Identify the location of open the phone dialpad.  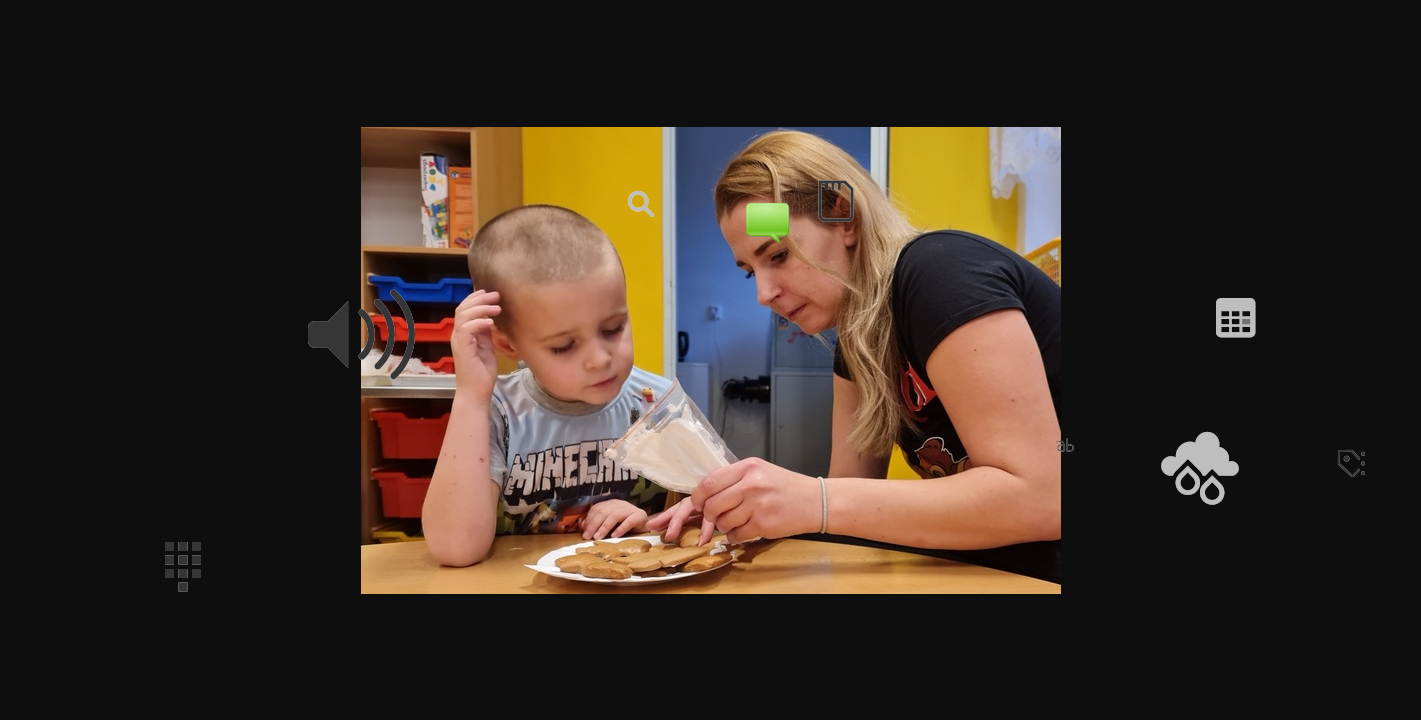
(183, 569).